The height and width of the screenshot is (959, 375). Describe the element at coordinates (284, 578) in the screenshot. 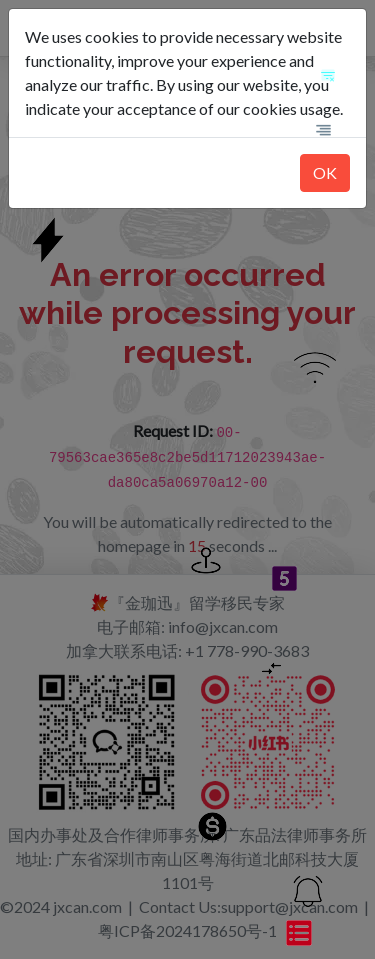

I see `indicates step 5 in a numbered sequence` at that location.